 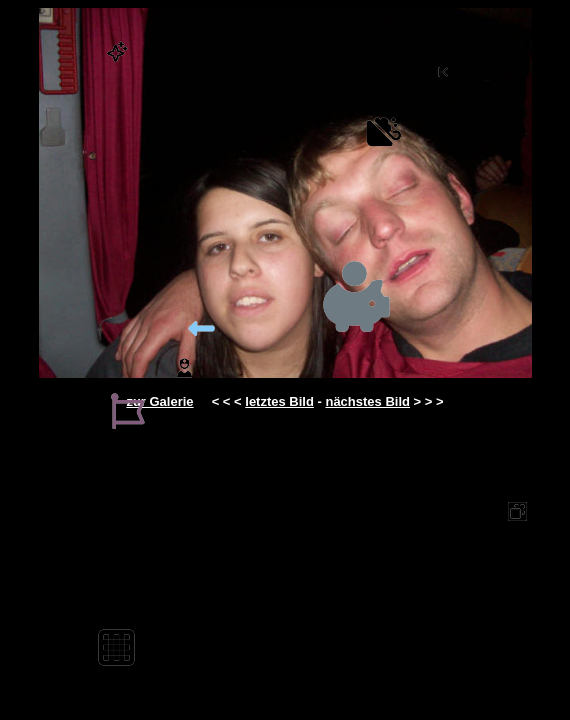 What do you see at coordinates (354, 298) in the screenshot?
I see `access savings or budget features` at bounding box center [354, 298].